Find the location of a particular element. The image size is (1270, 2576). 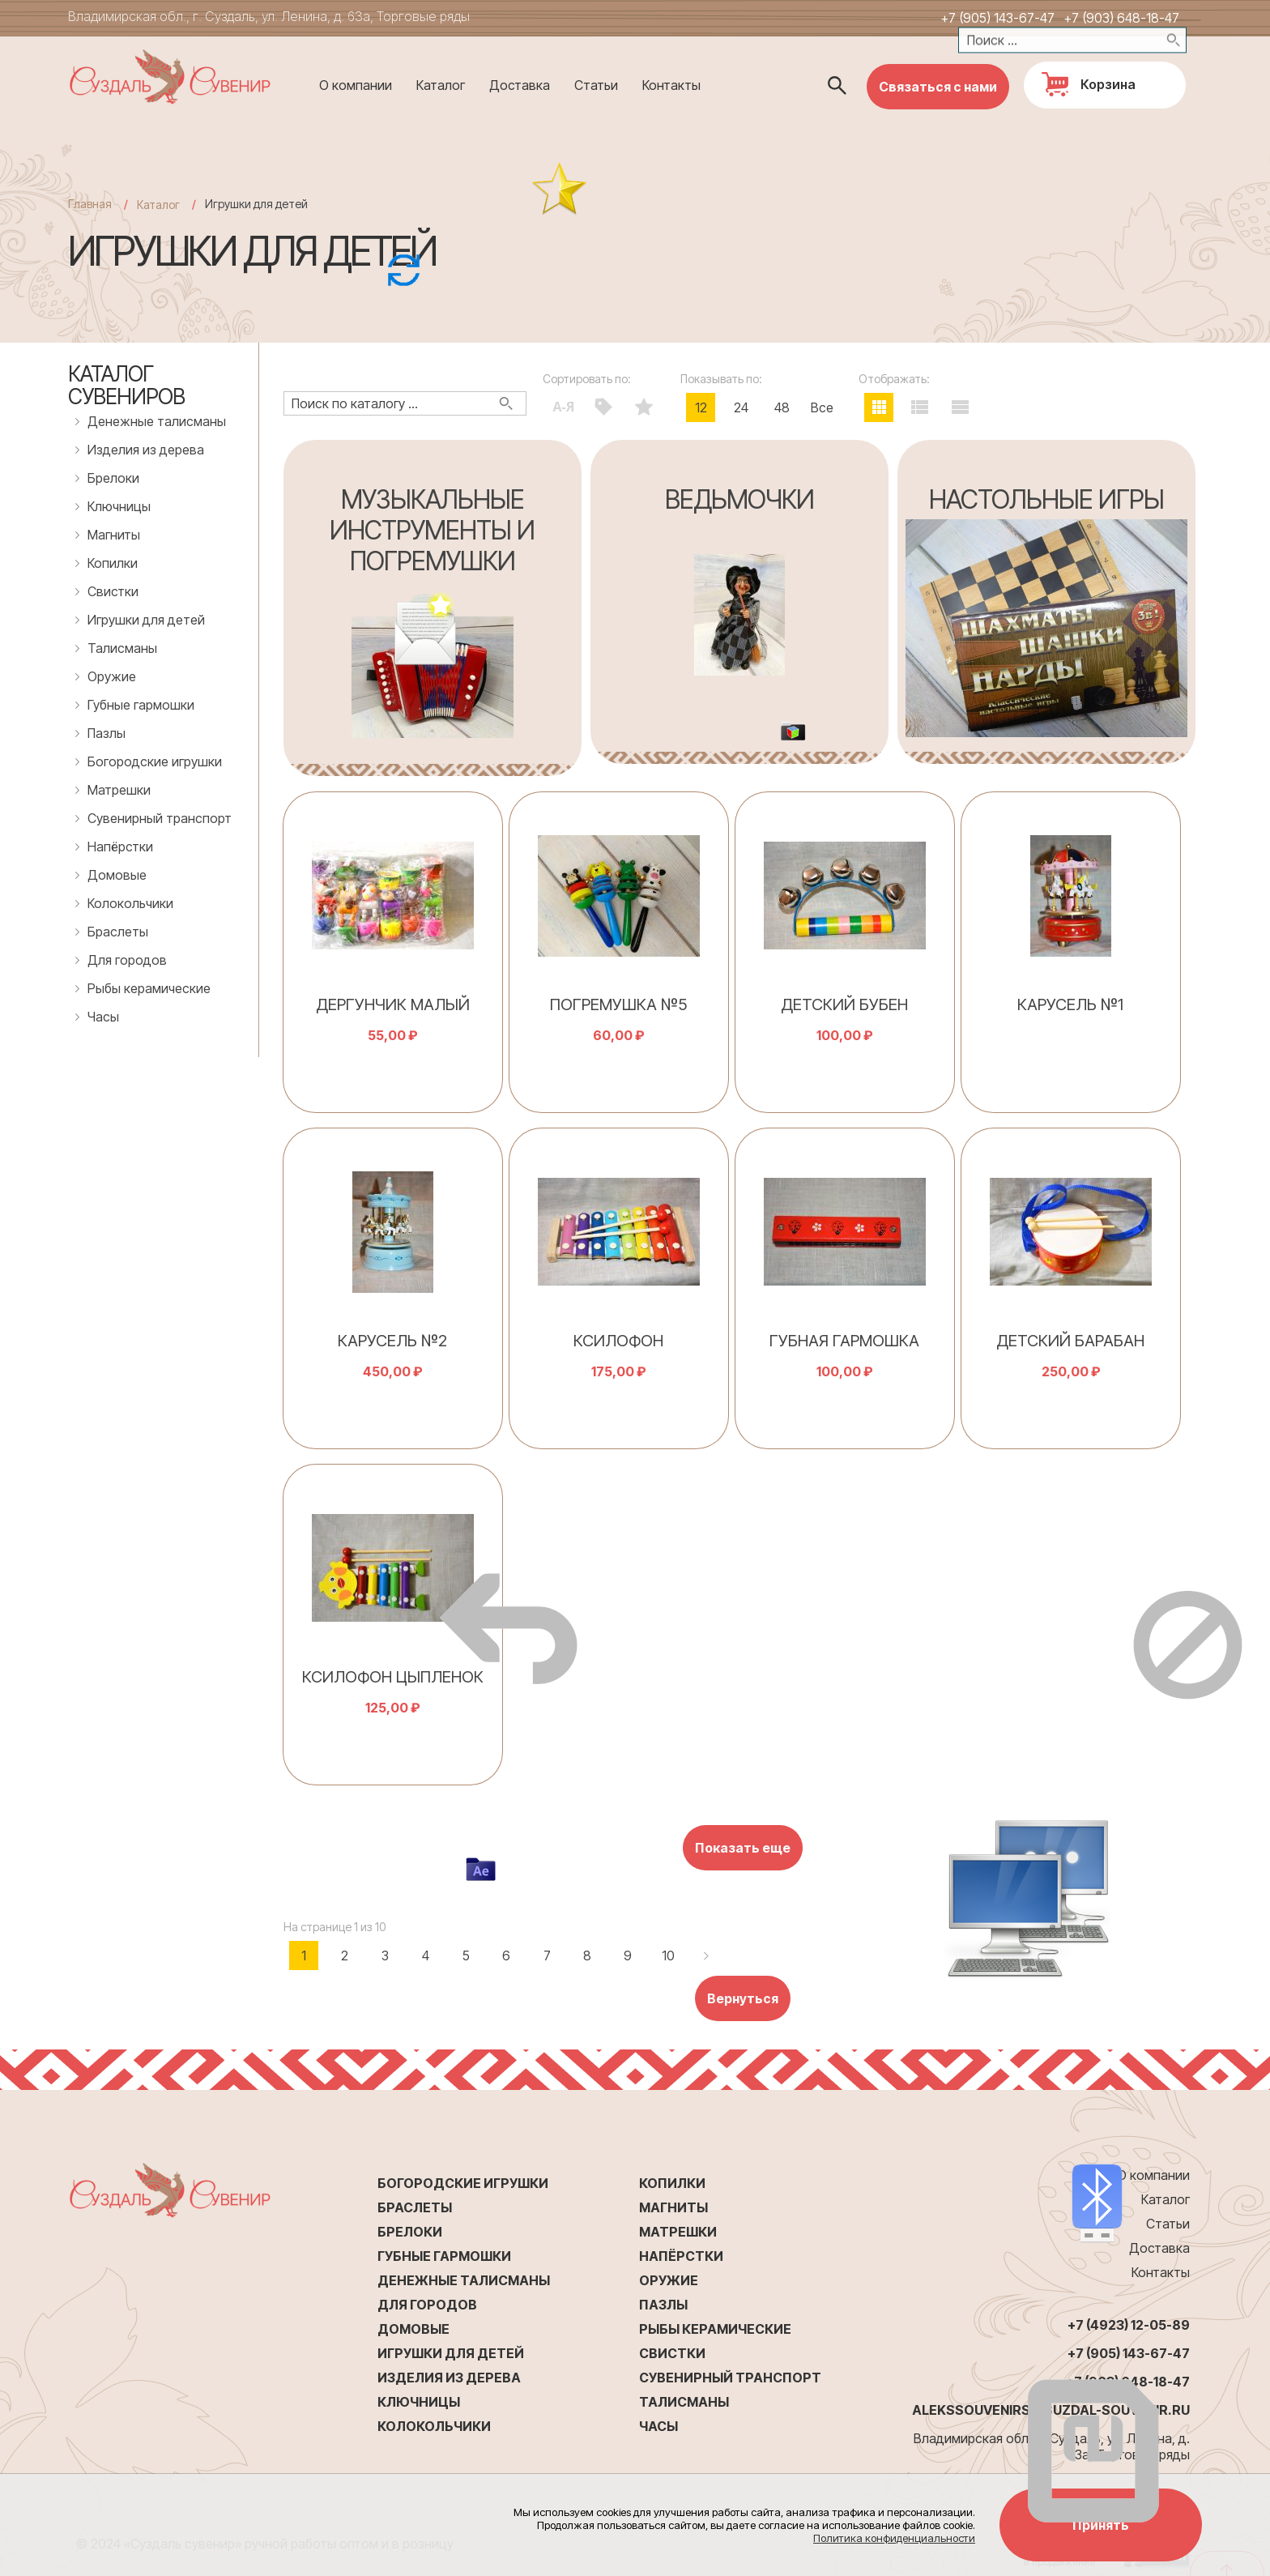

access flash media or USB storage device is located at coordinates (1087, 2450).